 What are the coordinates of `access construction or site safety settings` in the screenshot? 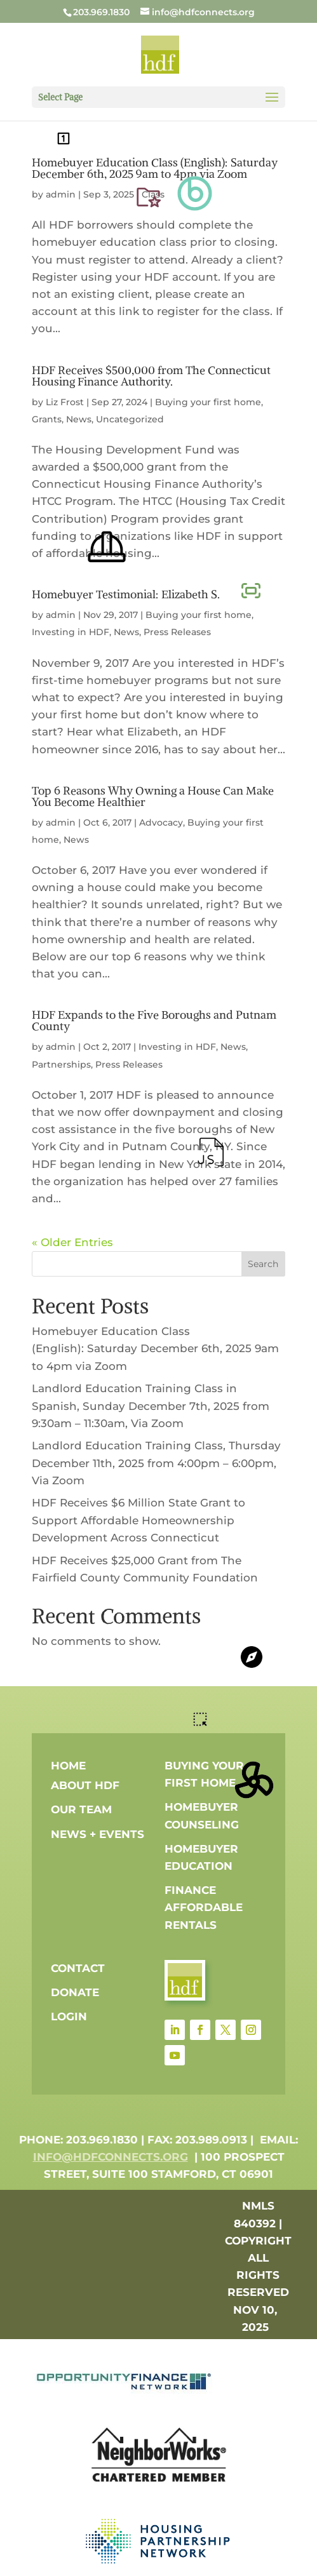 It's located at (107, 549).